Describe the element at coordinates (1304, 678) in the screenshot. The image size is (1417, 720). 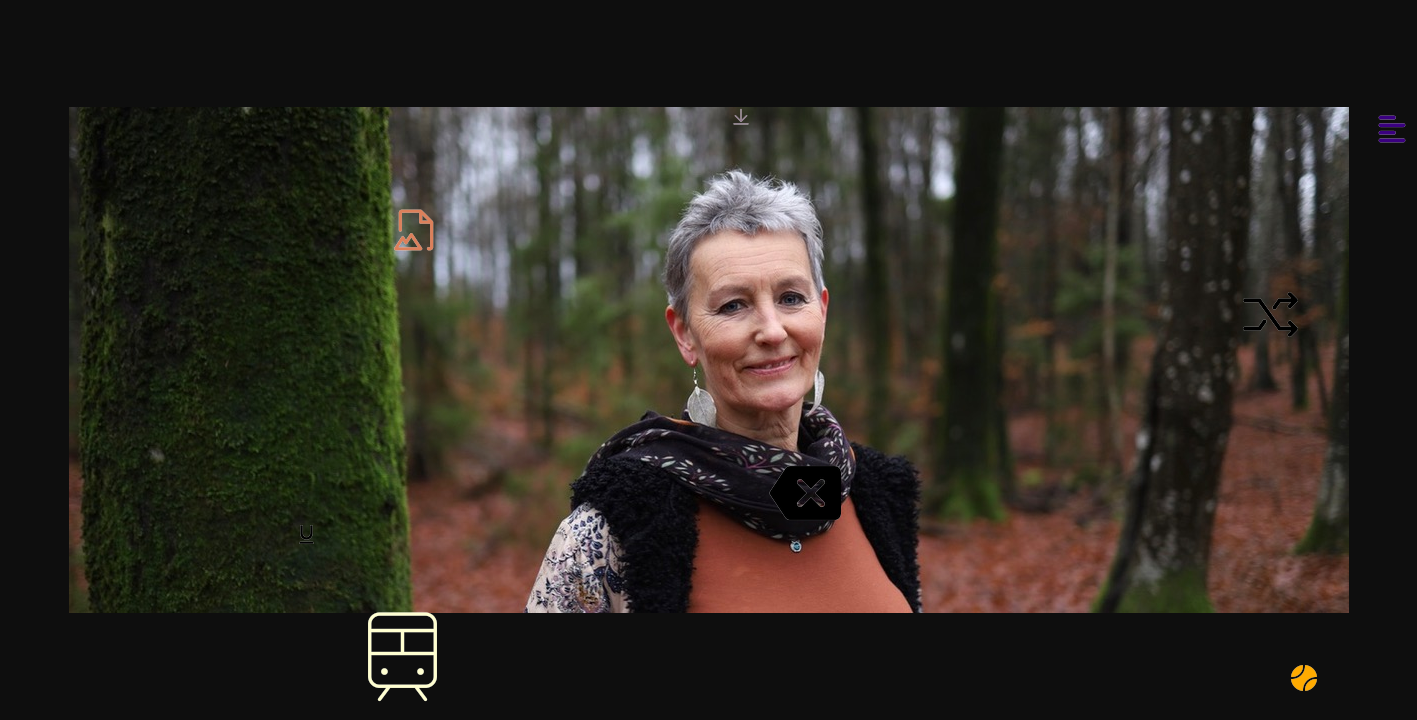
I see `access tennis or racquet sports features` at that location.